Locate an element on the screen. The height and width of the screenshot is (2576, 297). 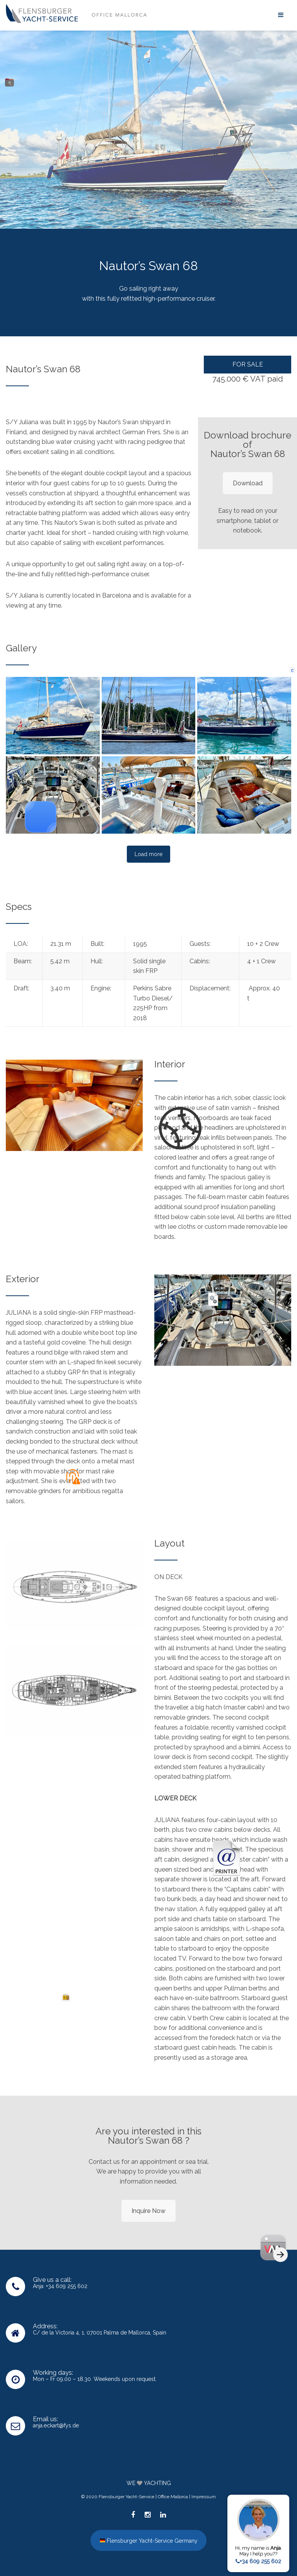
open insync cloud sync folder is located at coordinates (9, 82).